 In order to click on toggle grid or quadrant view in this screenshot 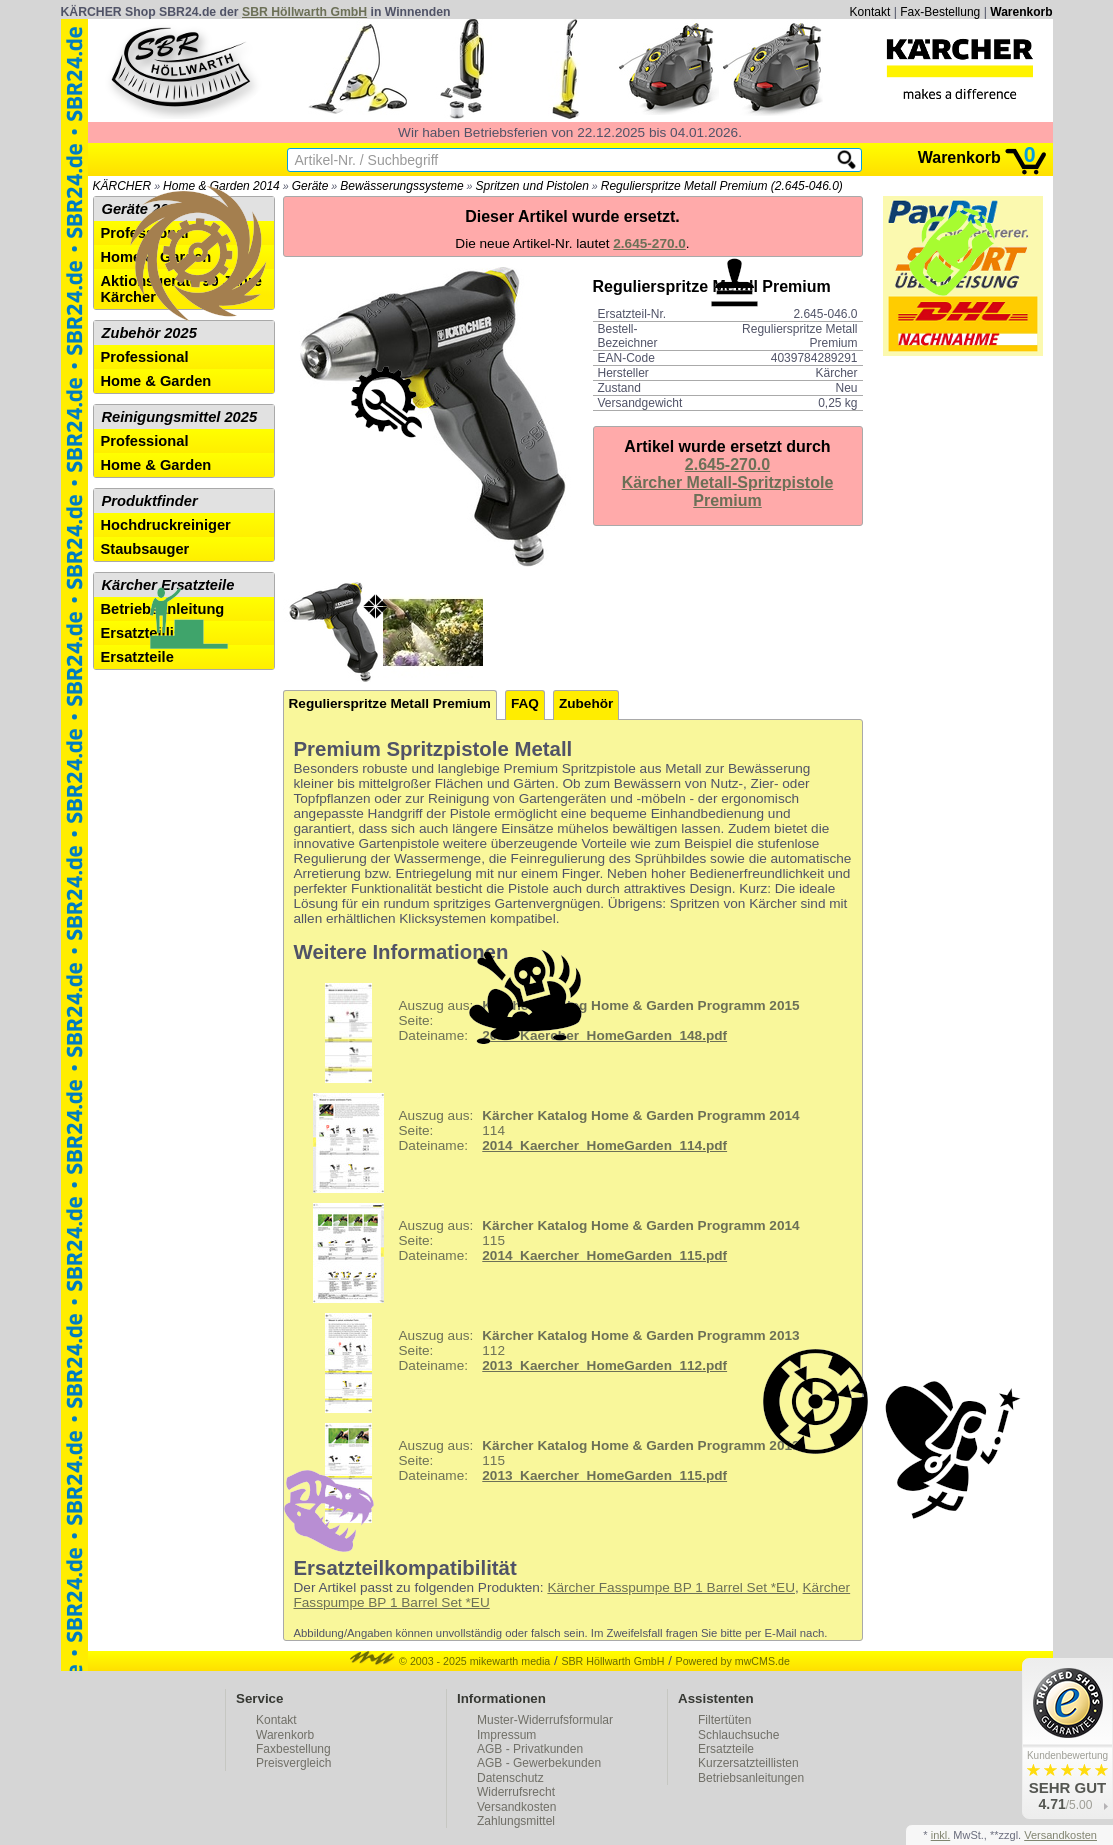, I will do `click(375, 606)`.